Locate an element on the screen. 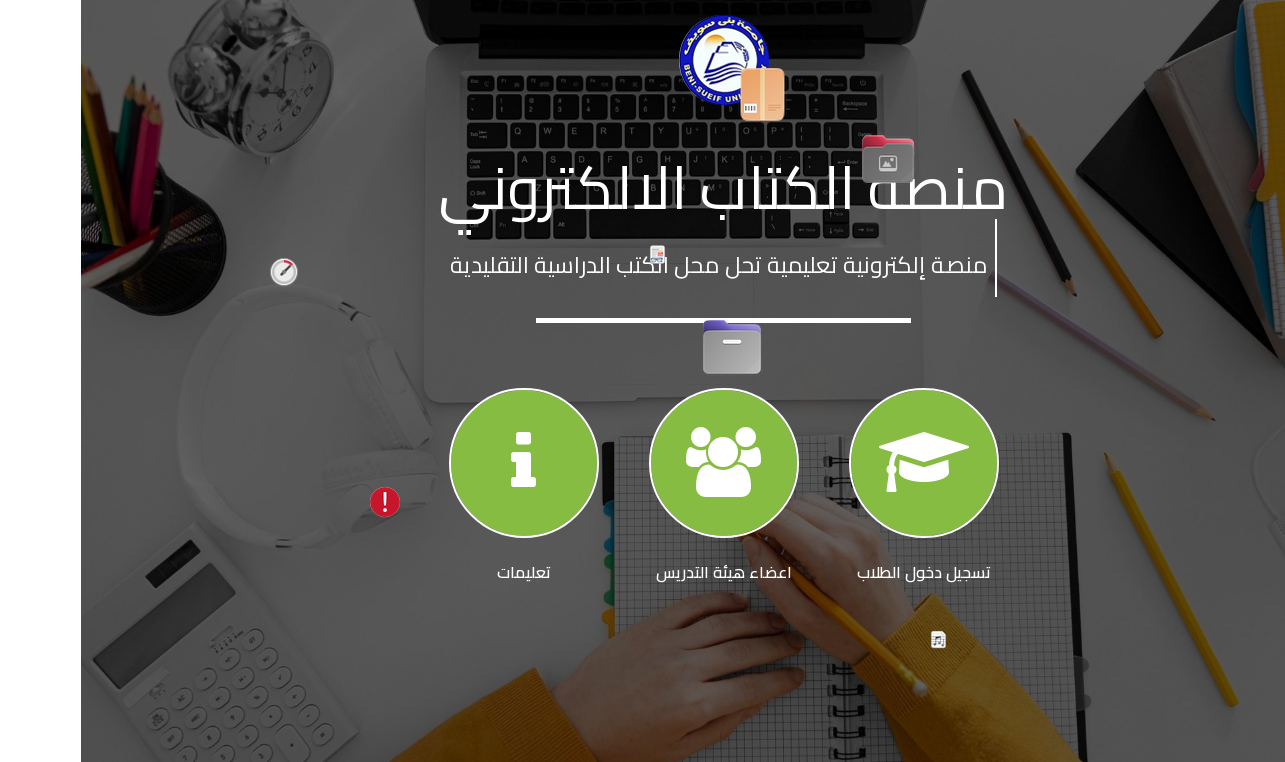 This screenshot has width=1285, height=762. open sysprof system profiler is located at coordinates (284, 272).